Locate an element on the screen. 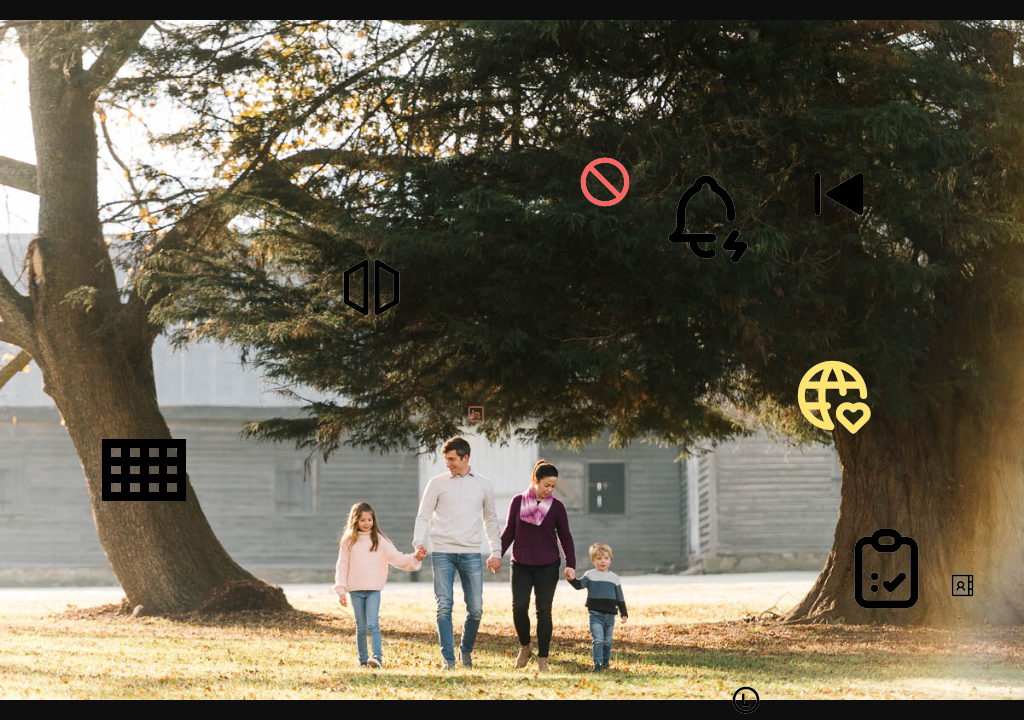 This screenshot has height=720, width=1024. view health checkup results is located at coordinates (886, 568).